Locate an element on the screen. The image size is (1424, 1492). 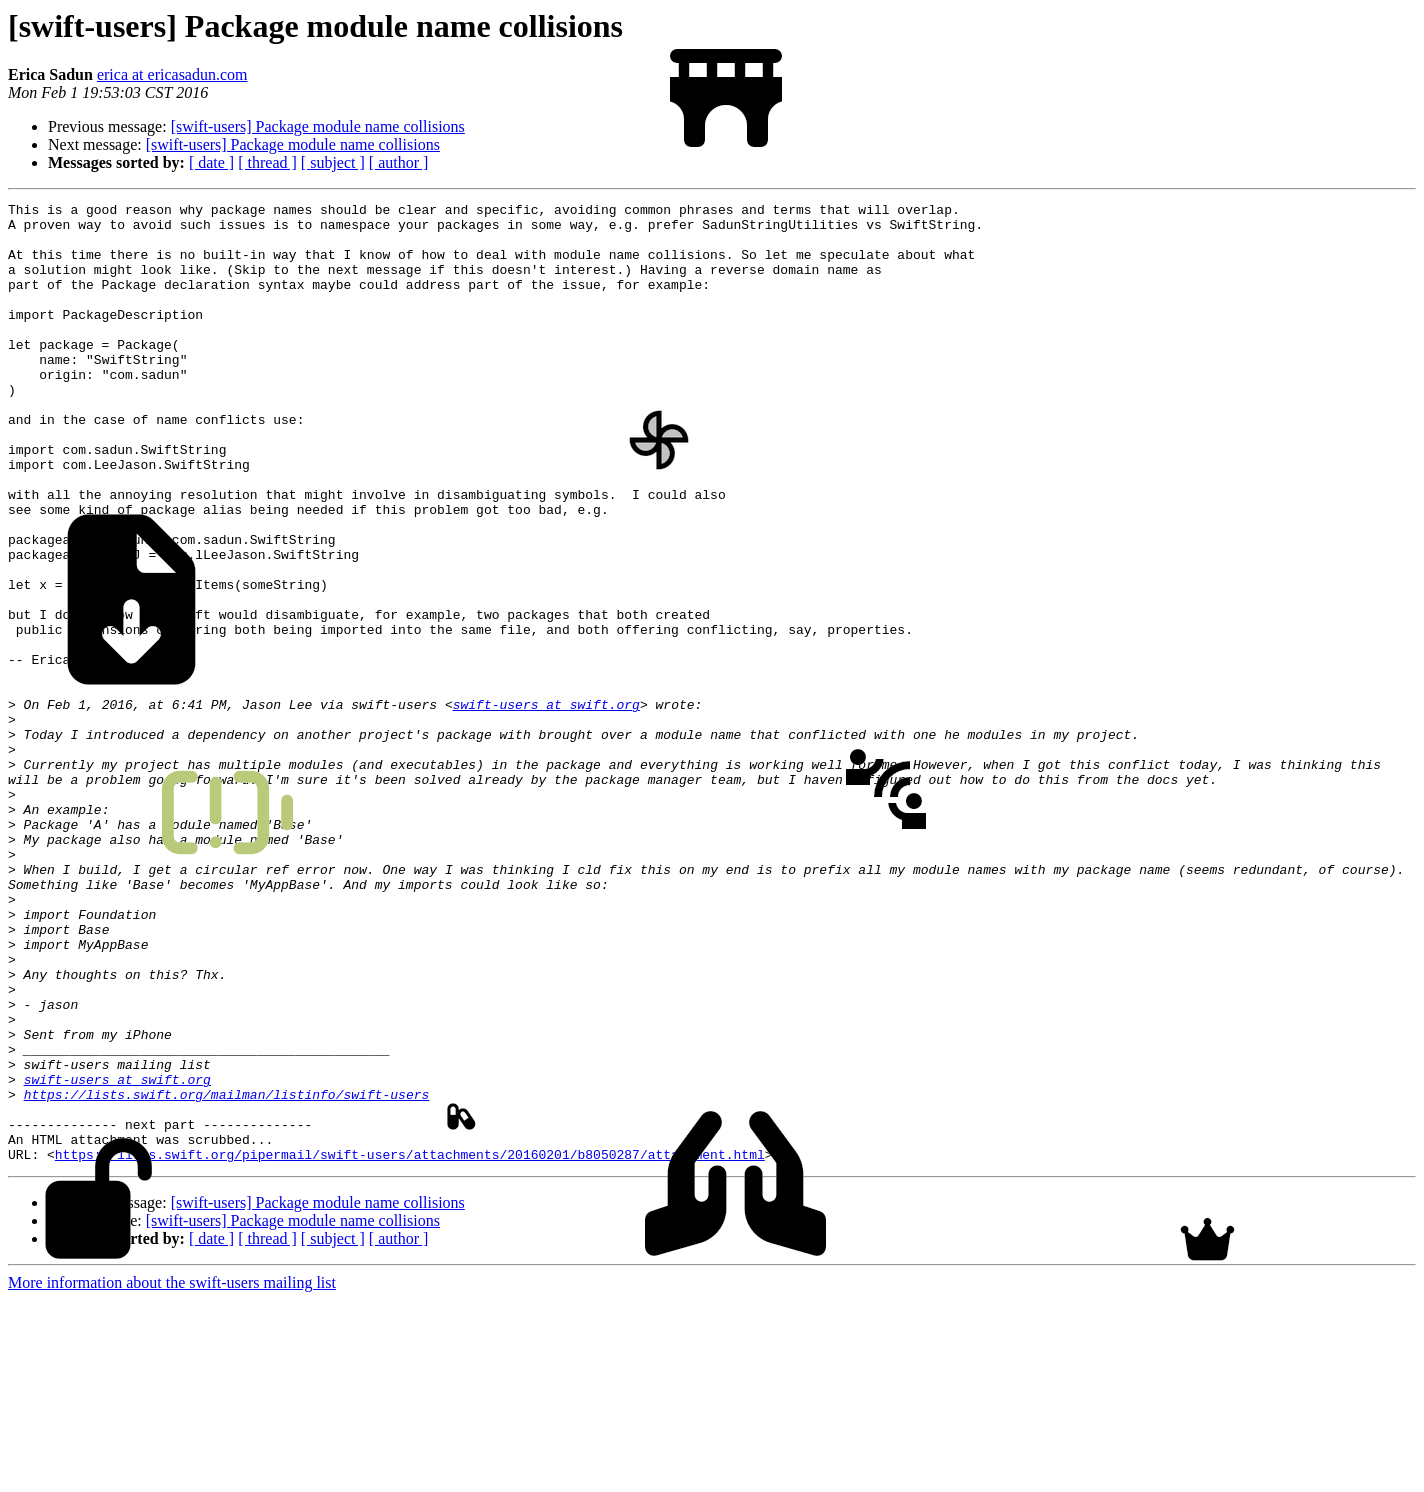
unlock or access secured content is located at coordinates (88, 1202).